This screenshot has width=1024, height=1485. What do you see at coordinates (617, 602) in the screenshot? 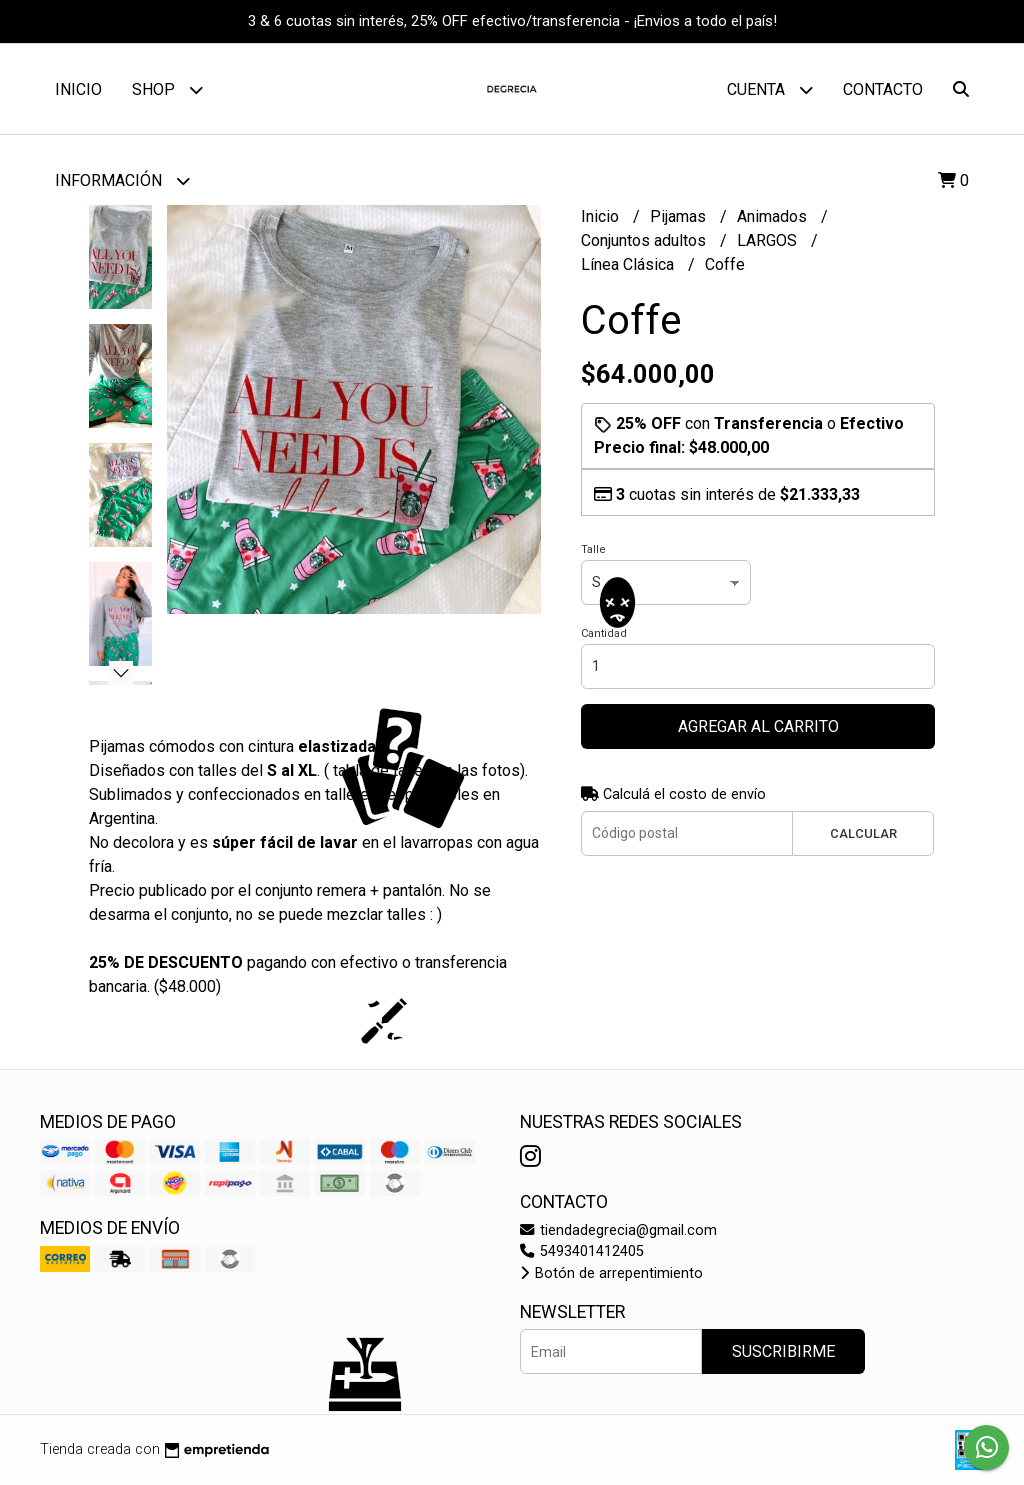
I see `indicates game over or player death` at bounding box center [617, 602].